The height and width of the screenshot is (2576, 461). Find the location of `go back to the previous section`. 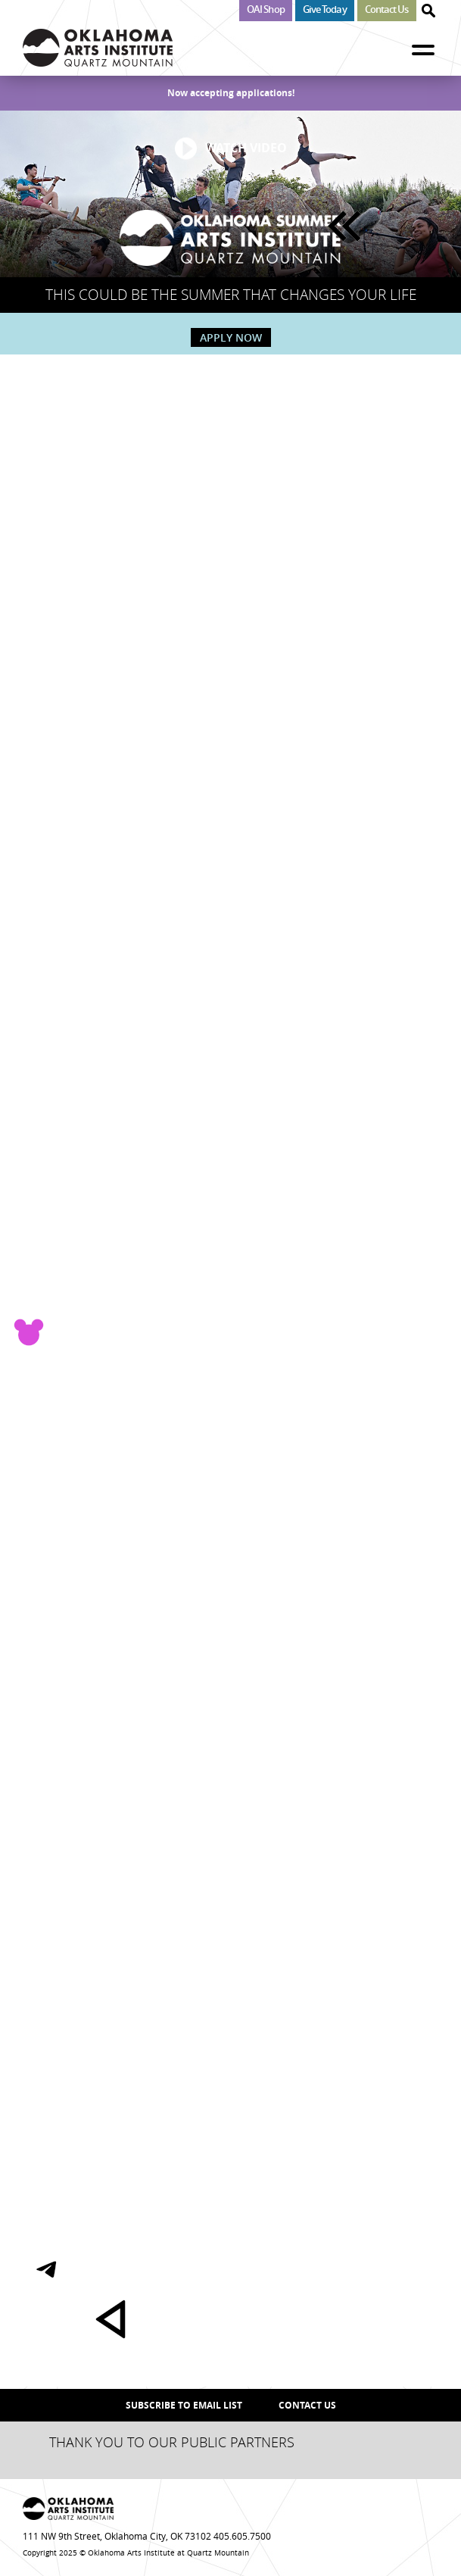

go back to the previous section is located at coordinates (345, 226).